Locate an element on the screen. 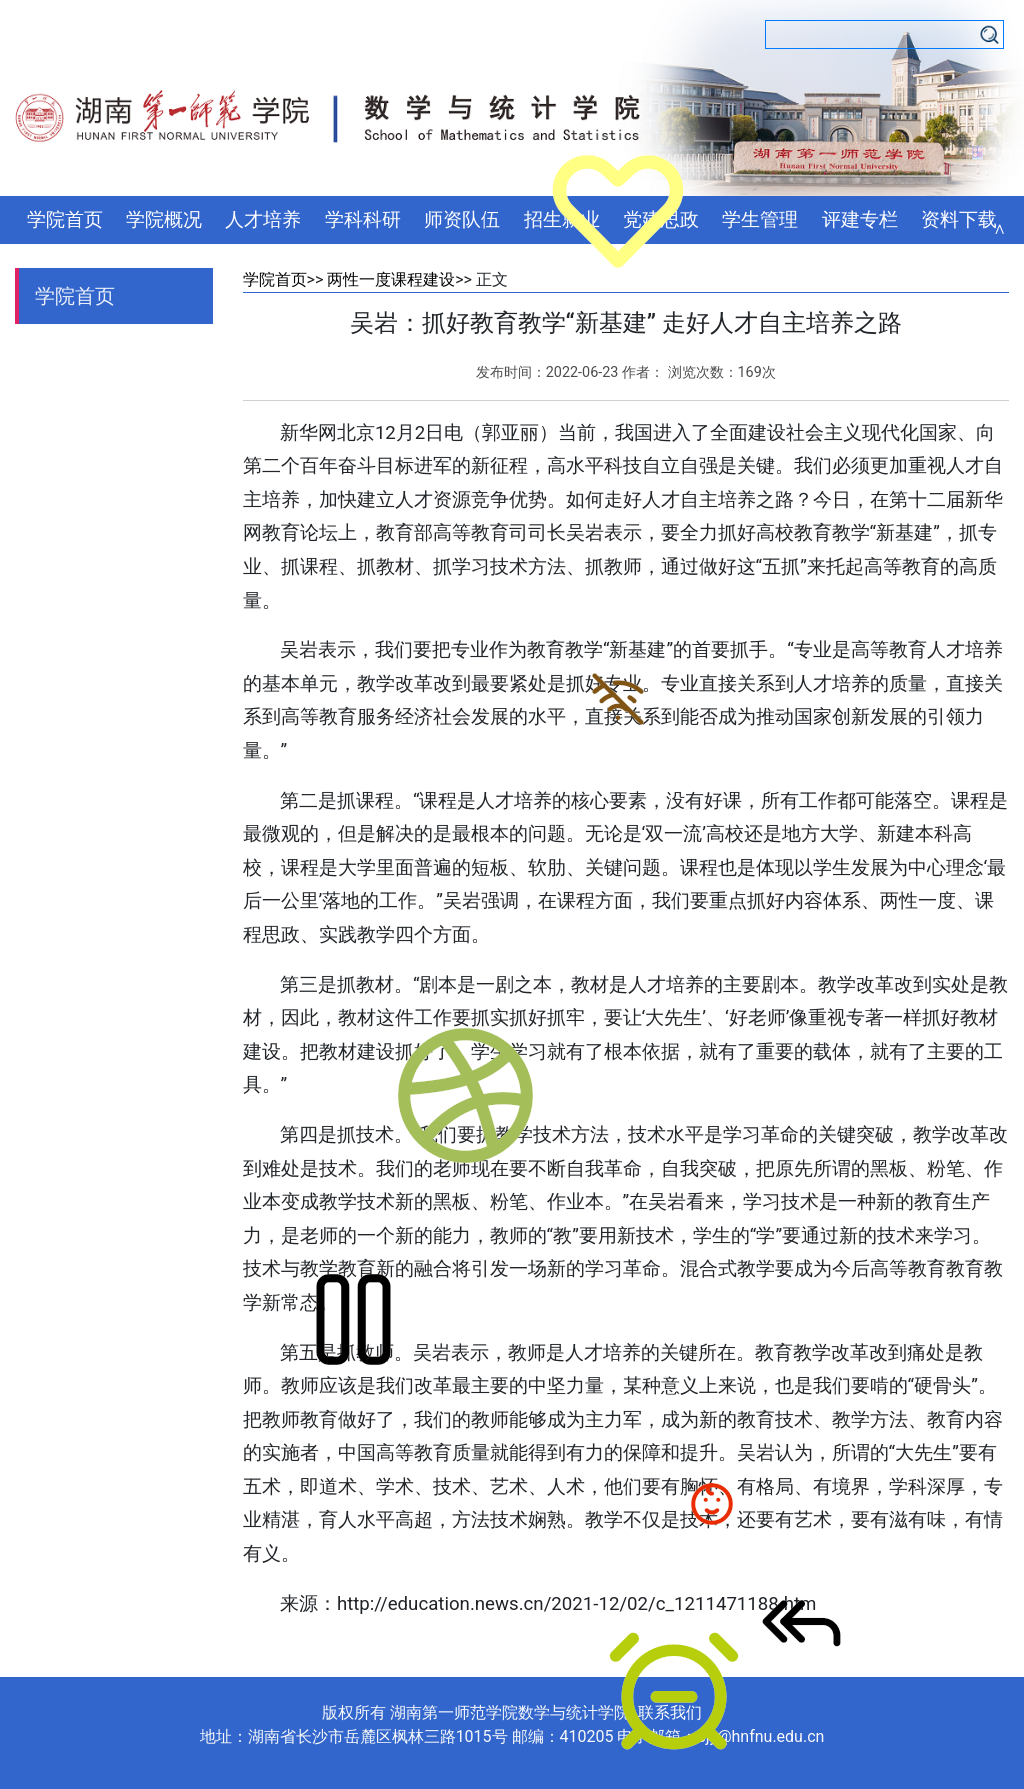 The width and height of the screenshot is (1024, 1789). indicates child-friendly or kids mode is located at coordinates (712, 1504).